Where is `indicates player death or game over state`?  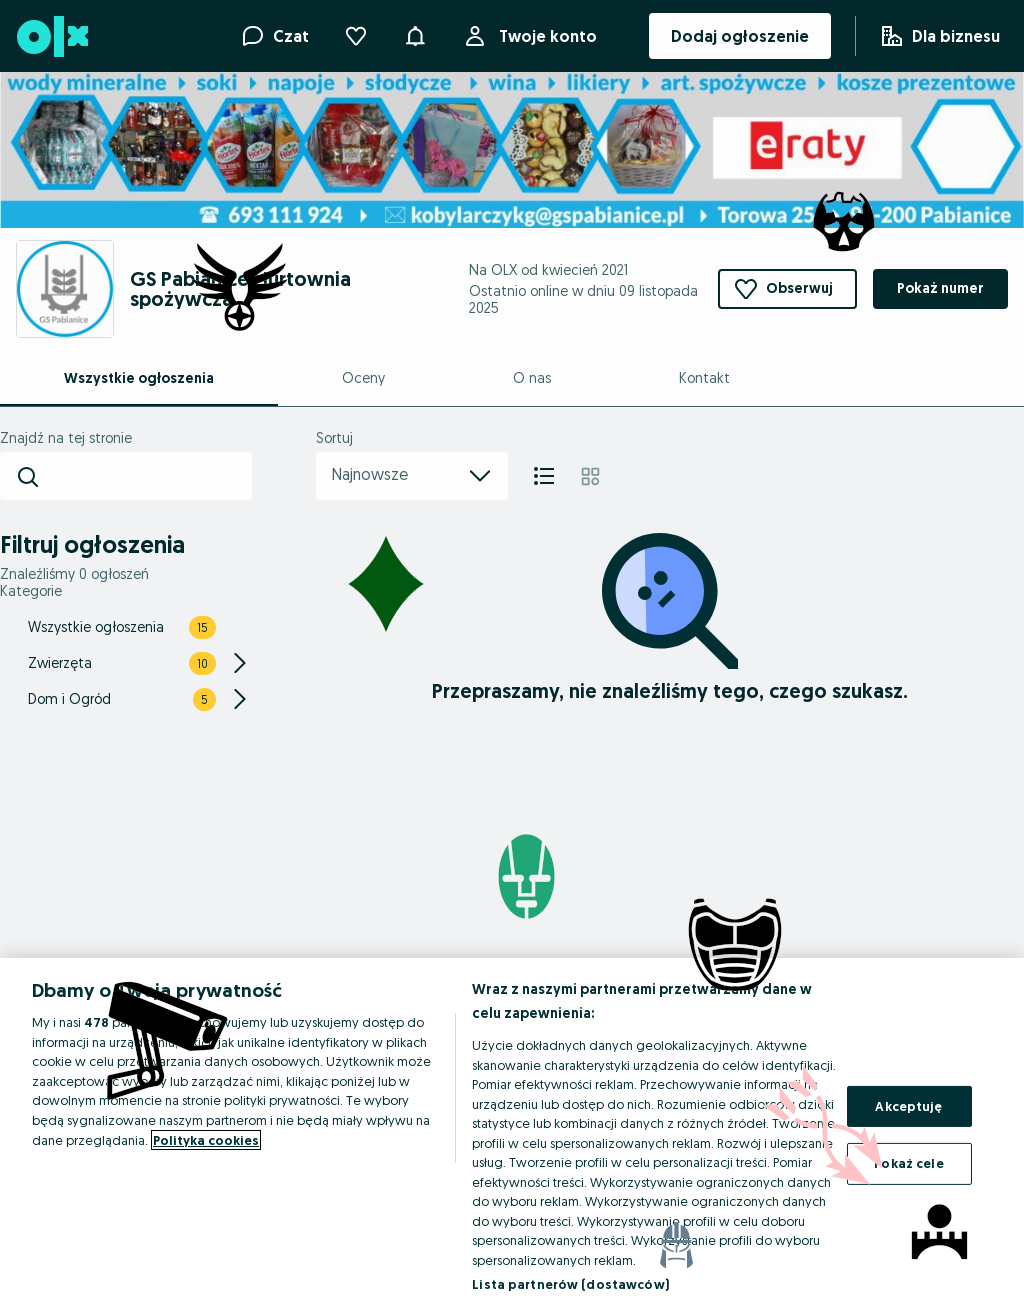
indicates player death or game over state is located at coordinates (844, 222).